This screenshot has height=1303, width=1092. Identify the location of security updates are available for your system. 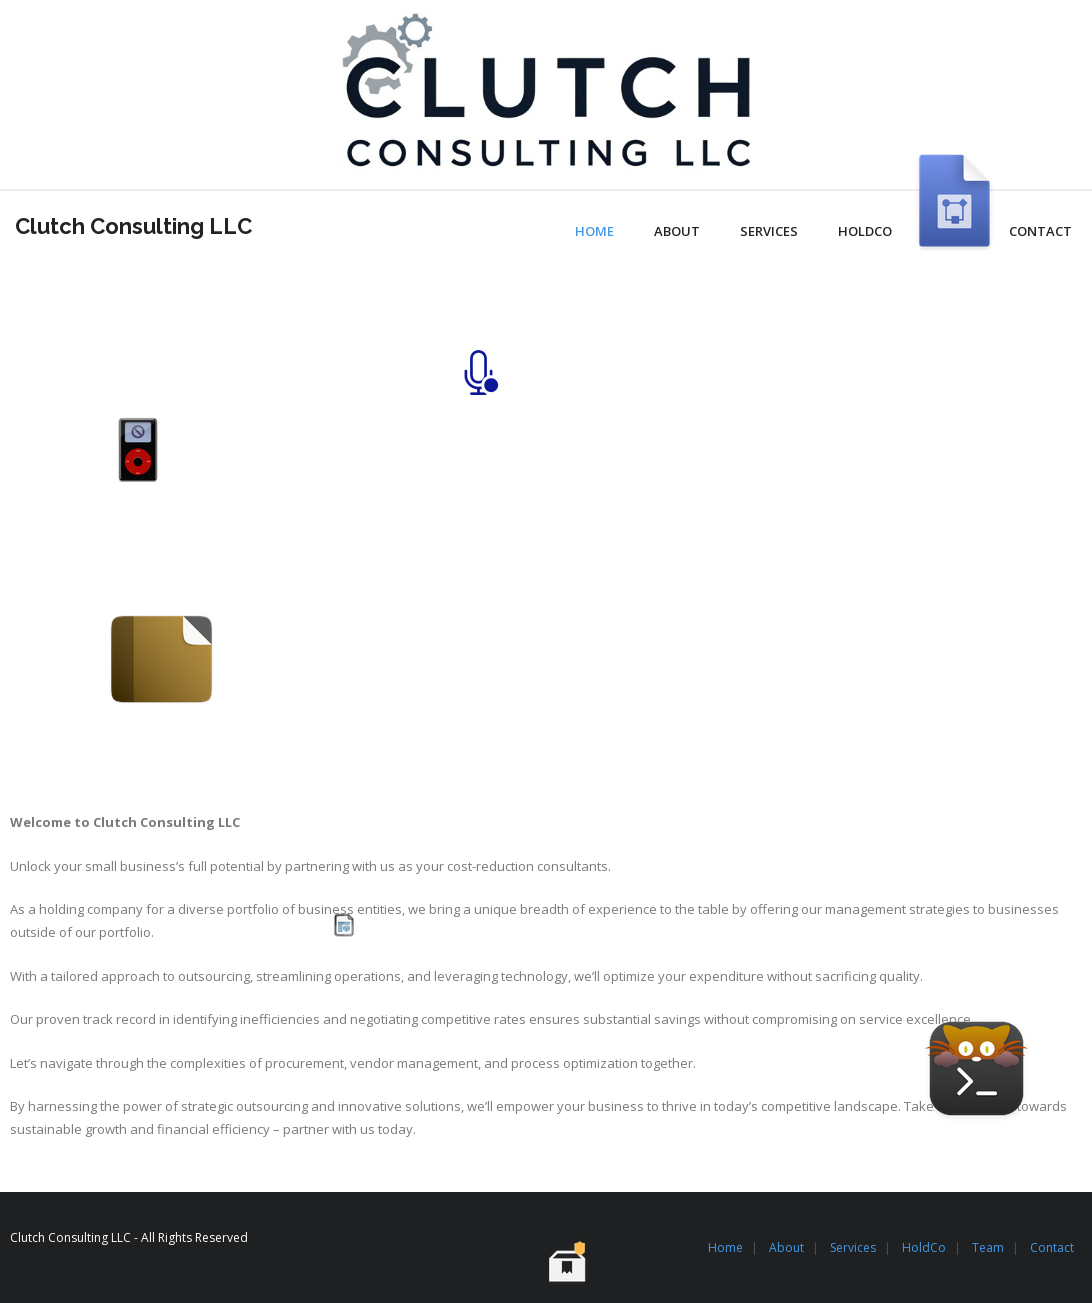
(567, 1261).